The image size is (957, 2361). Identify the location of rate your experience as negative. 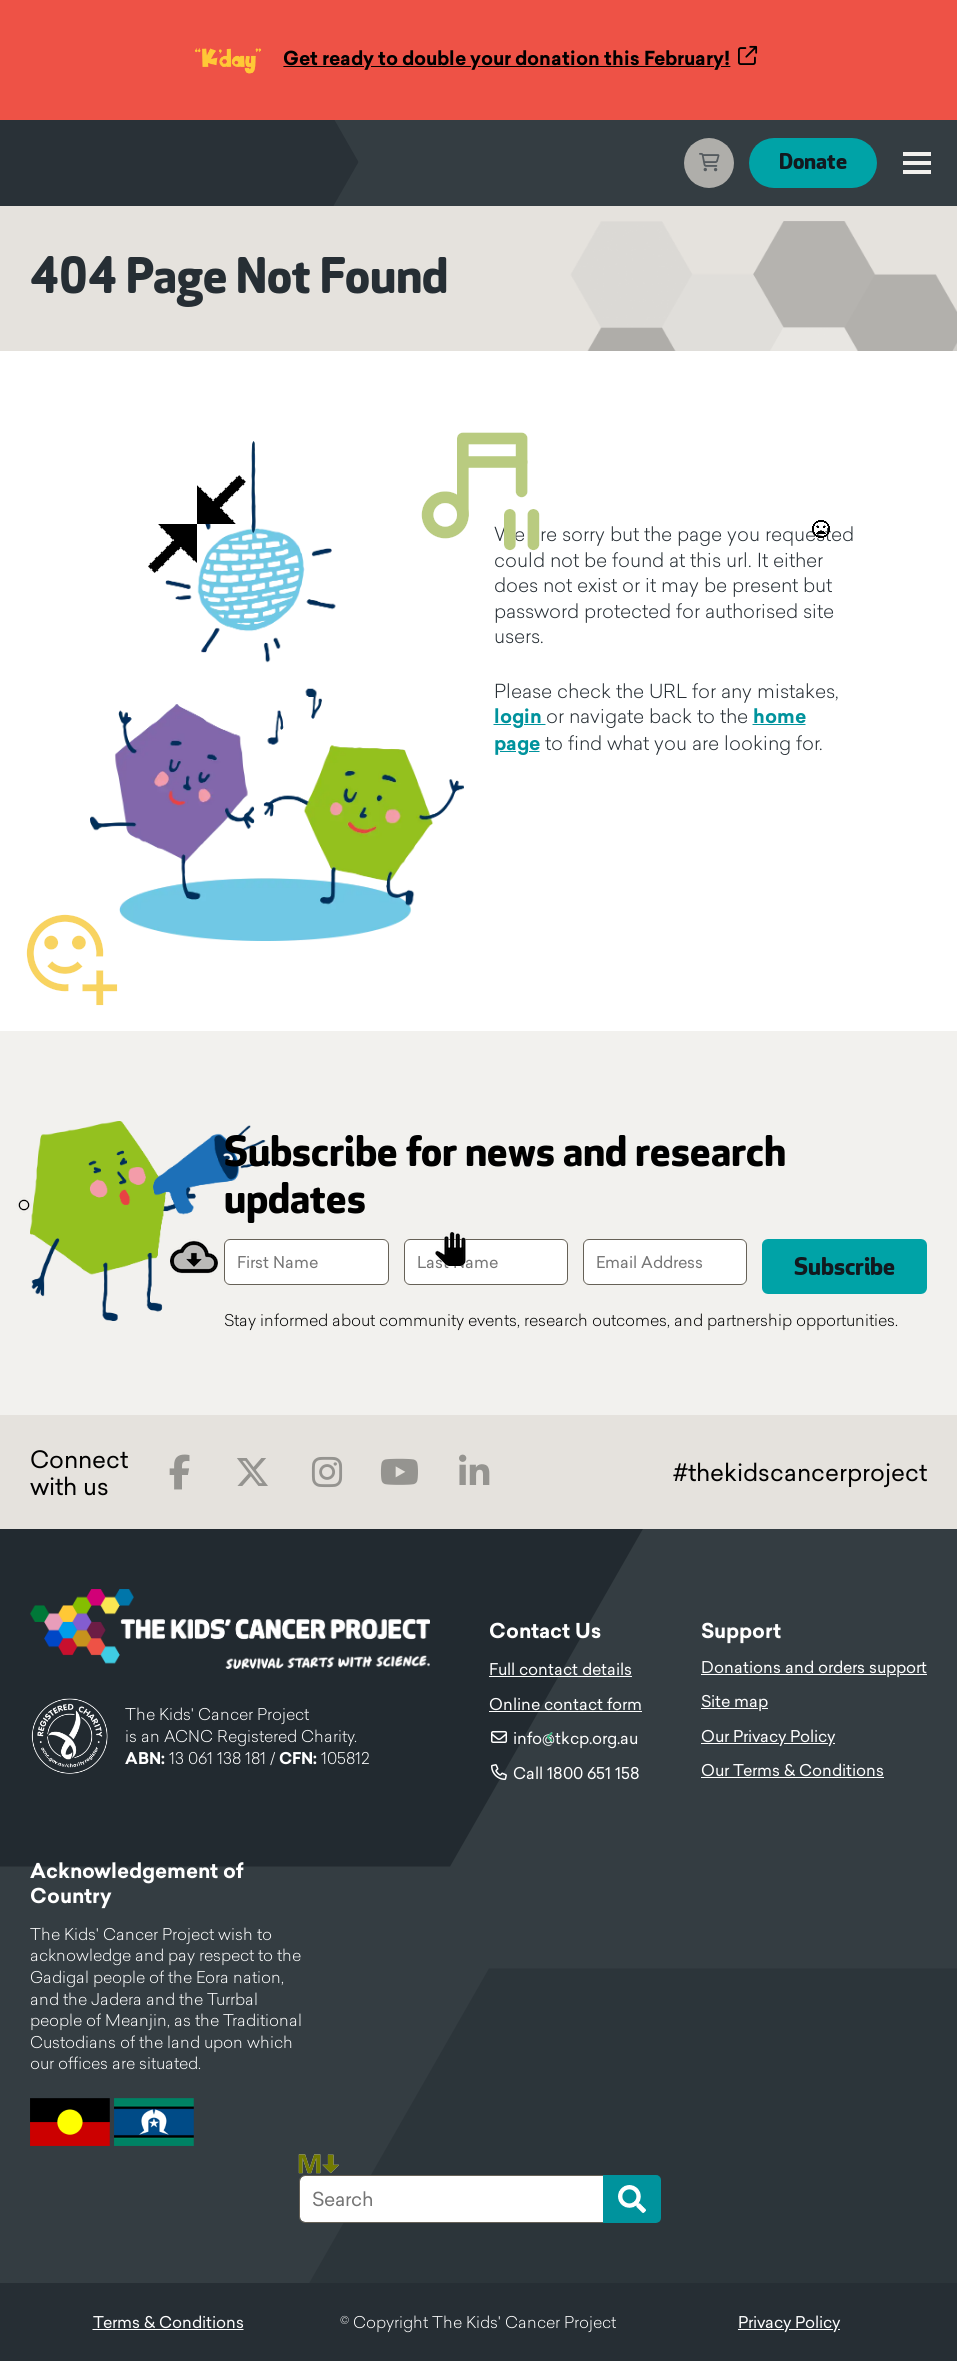
(821, 529).